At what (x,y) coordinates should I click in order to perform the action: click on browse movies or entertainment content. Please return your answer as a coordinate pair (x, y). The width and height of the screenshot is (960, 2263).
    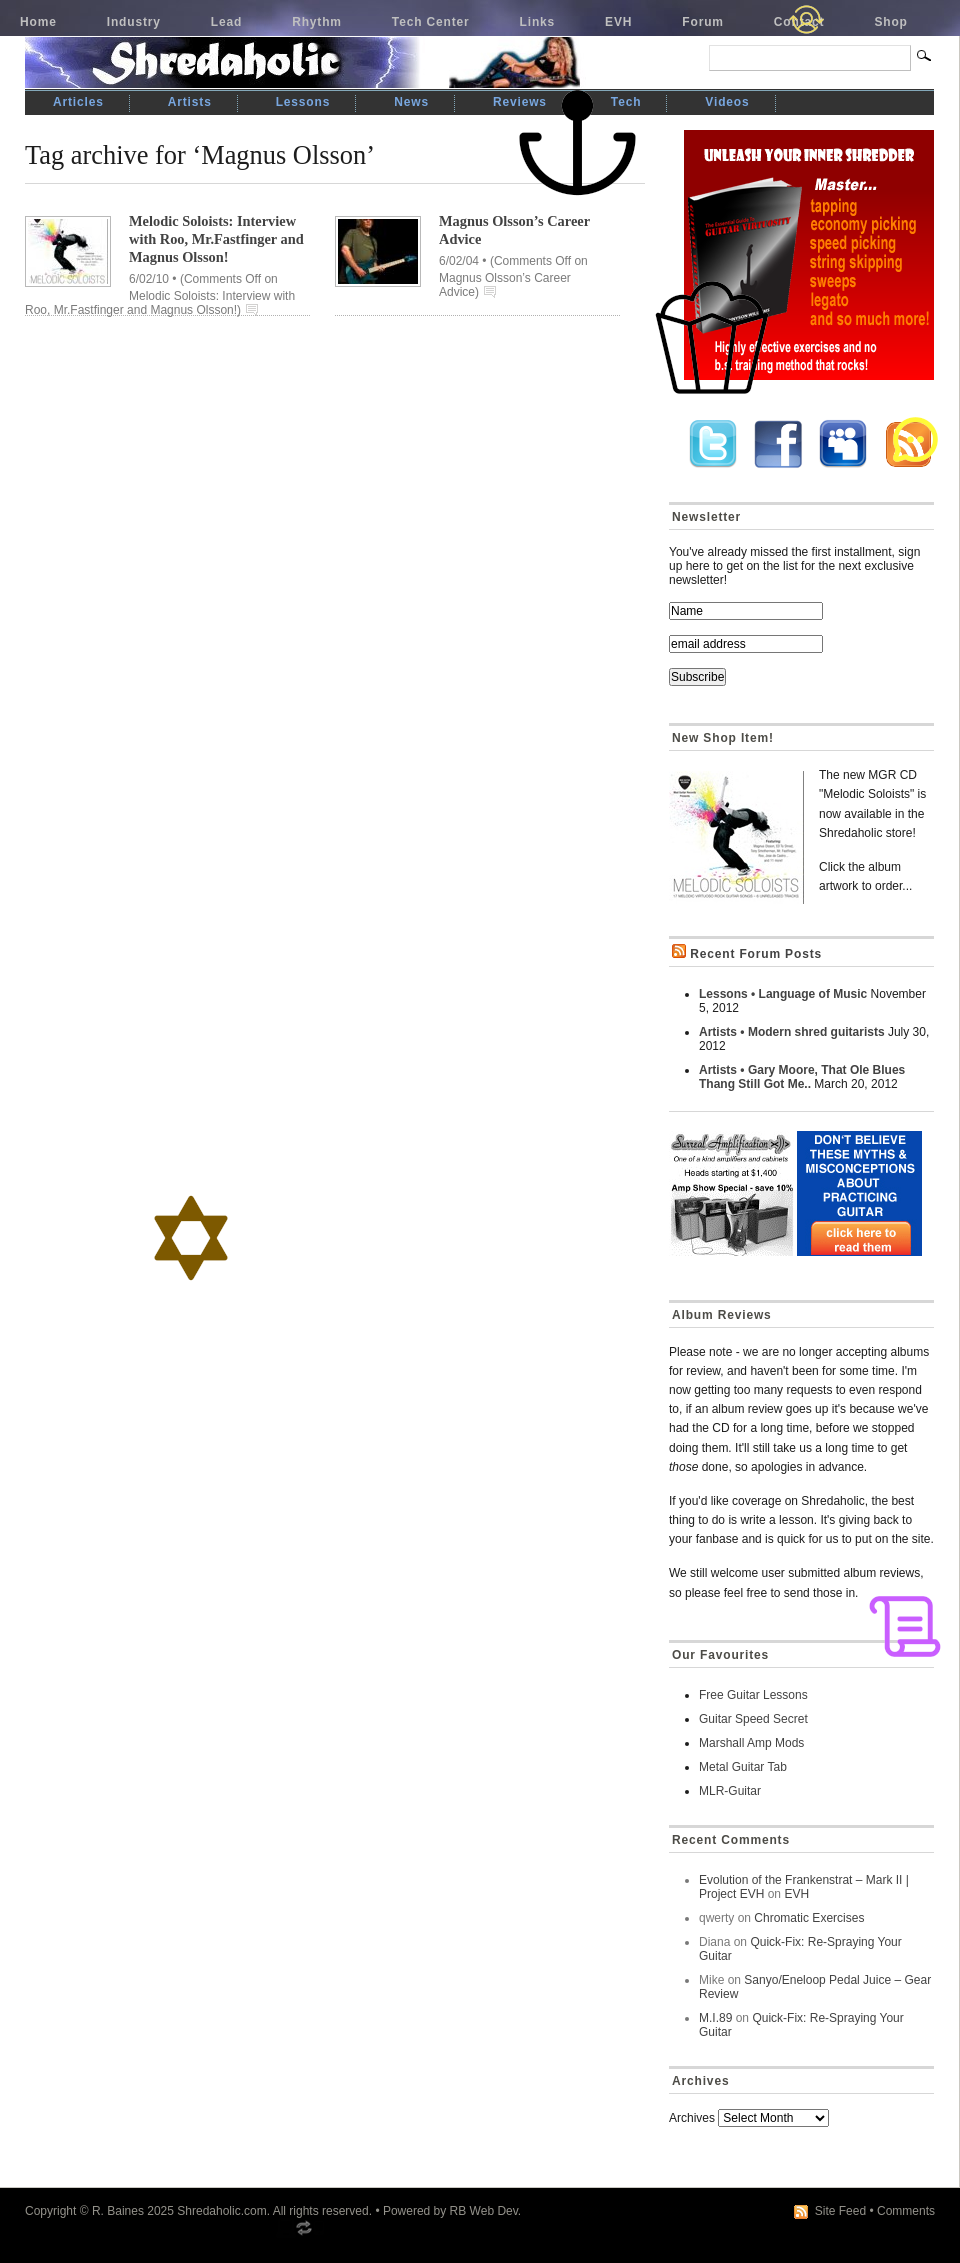
    Looking at the image, I should click on (712, 342).